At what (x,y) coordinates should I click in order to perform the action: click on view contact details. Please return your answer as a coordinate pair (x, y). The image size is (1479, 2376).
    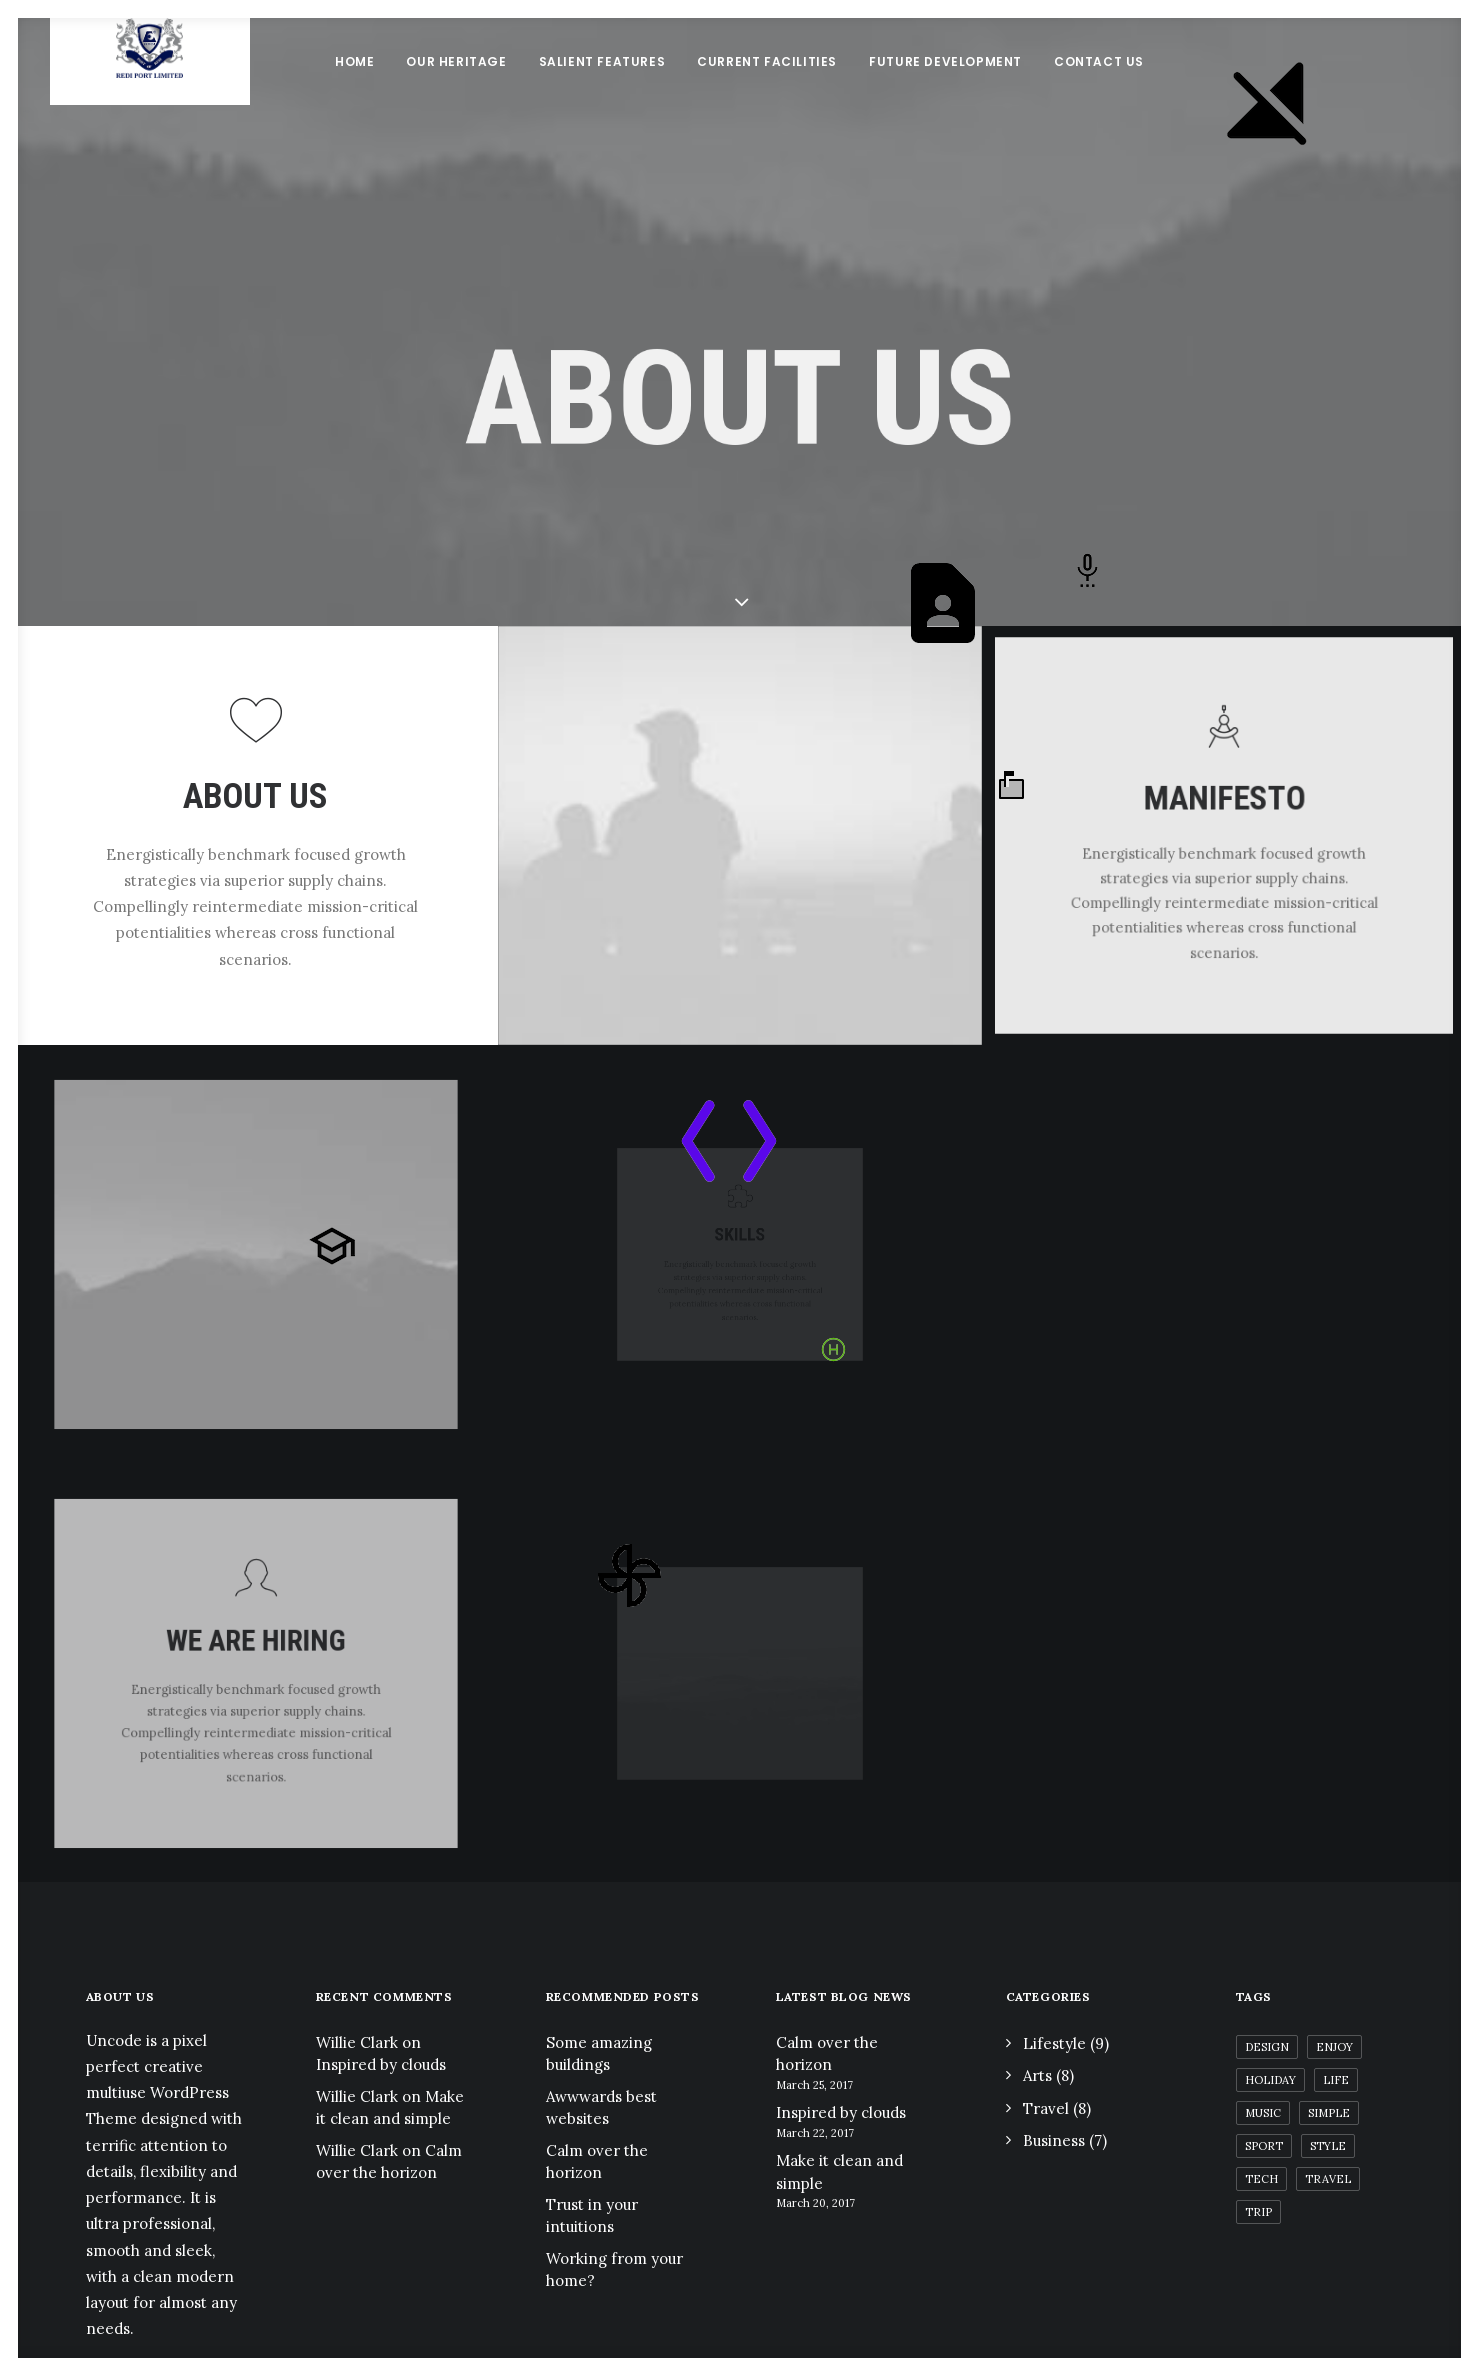
    Looking at the image, I should click on (943, 603).